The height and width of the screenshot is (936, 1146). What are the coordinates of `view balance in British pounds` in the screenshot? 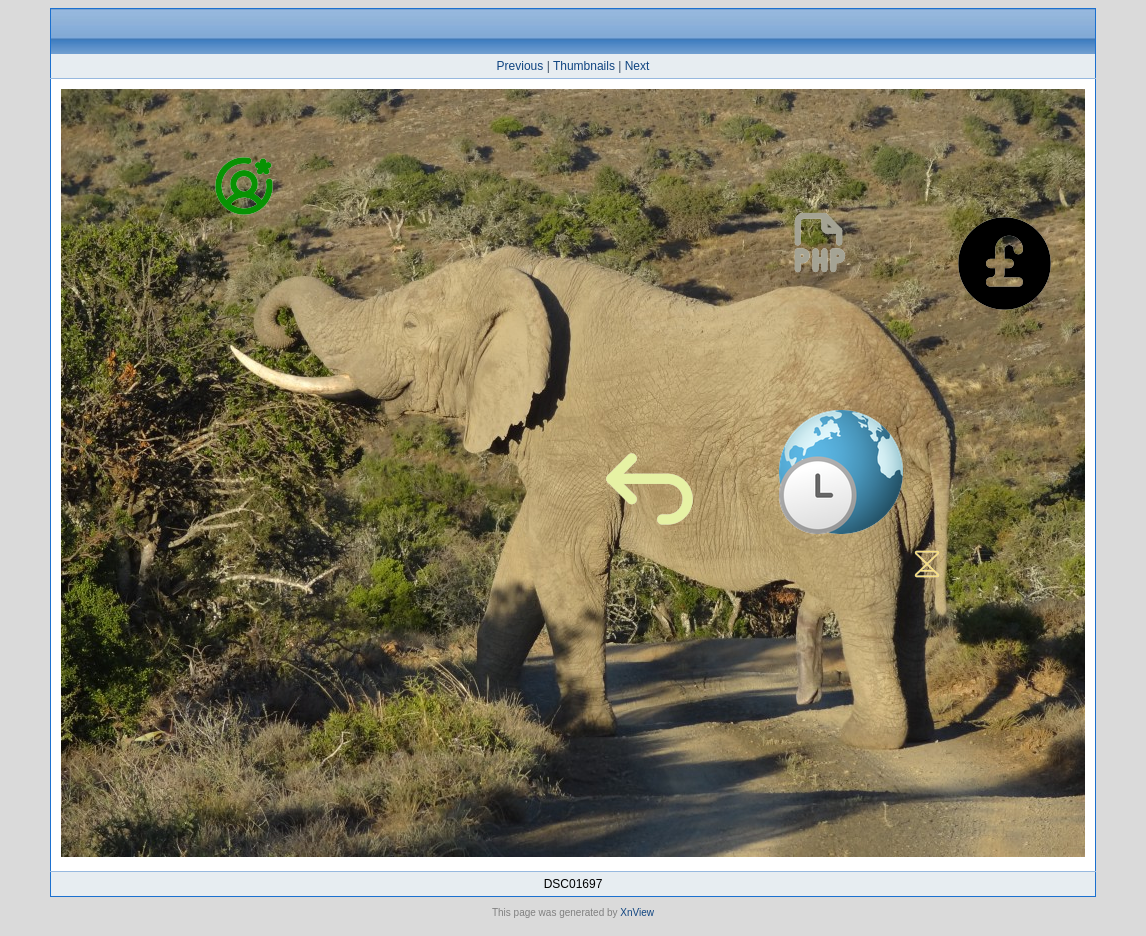 It's located at (1004, 263).